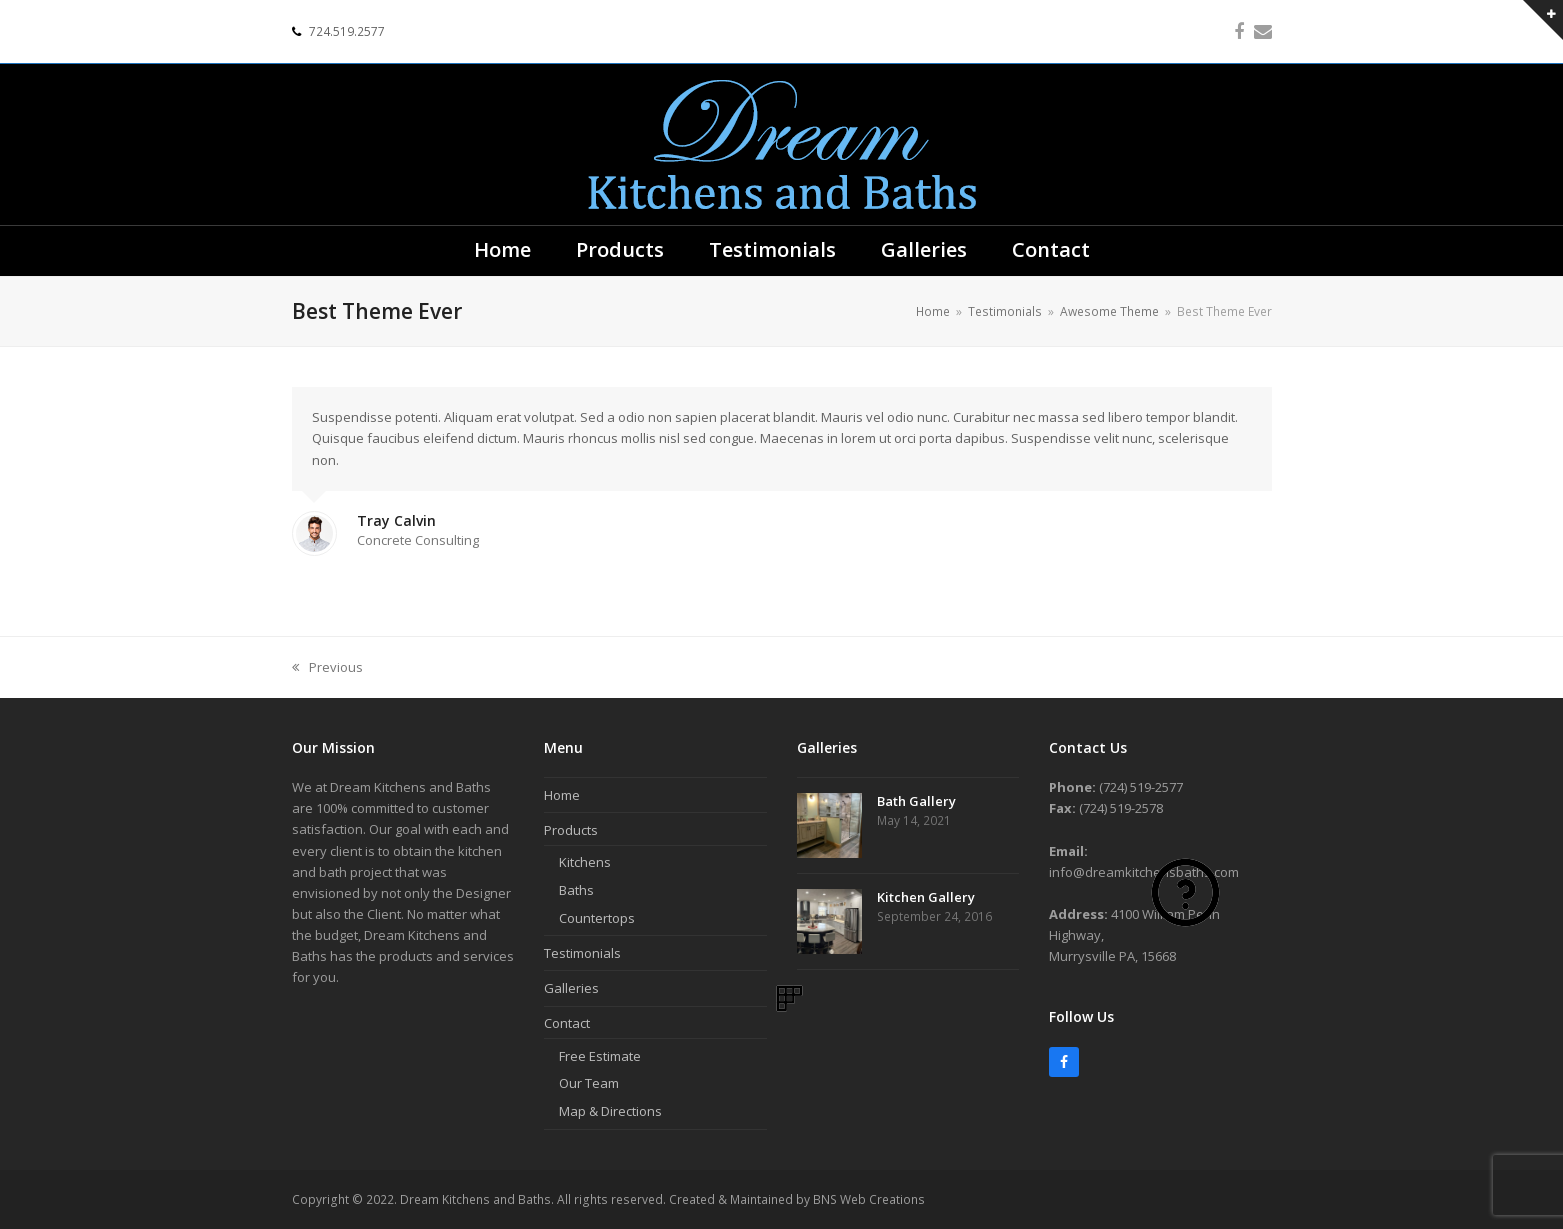 This screenshot has height=1229, width=1563. Describe the element at coordinates (1185, 892) in the screenshot. I see `access help or support information` at that location.